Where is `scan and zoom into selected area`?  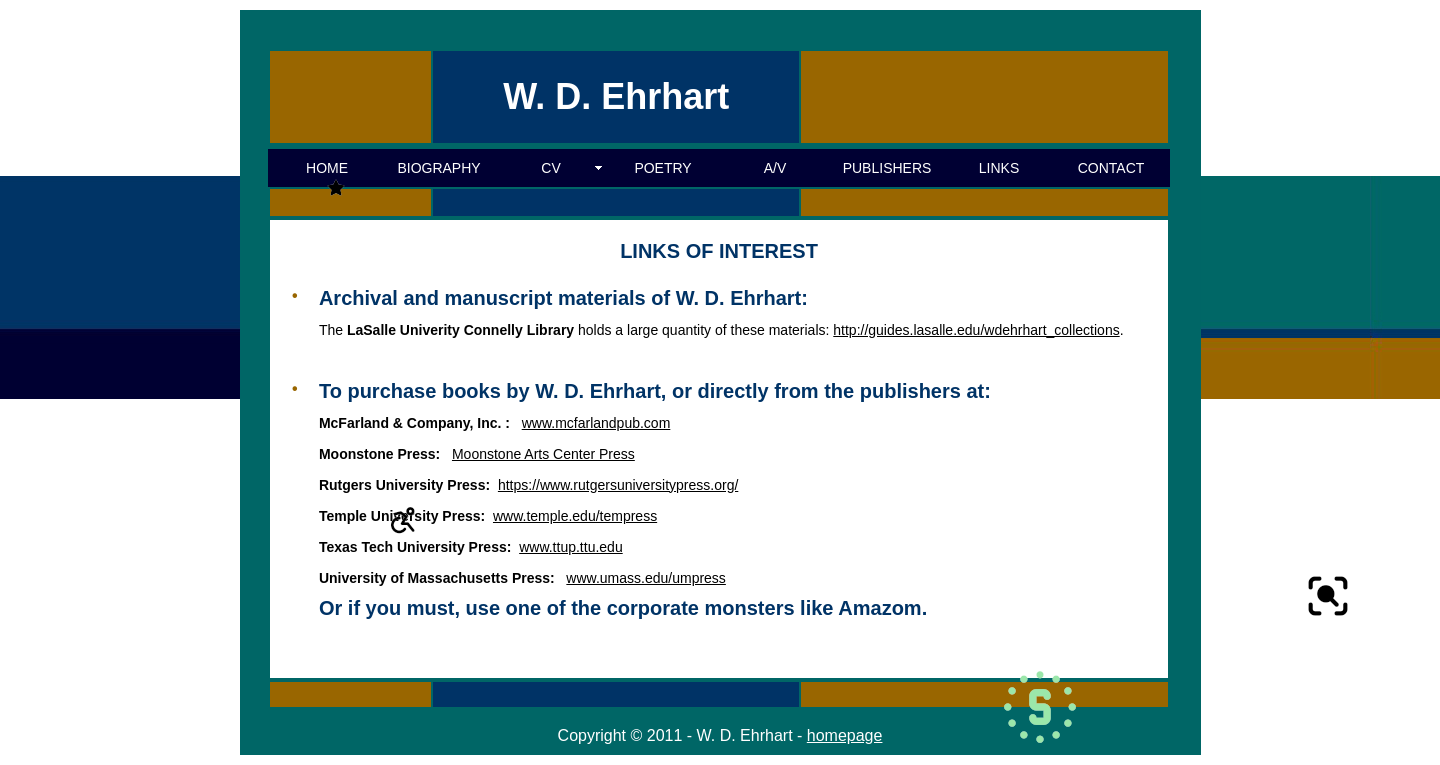
scan and zoom into selected area is located at coordinates (1328, 596).